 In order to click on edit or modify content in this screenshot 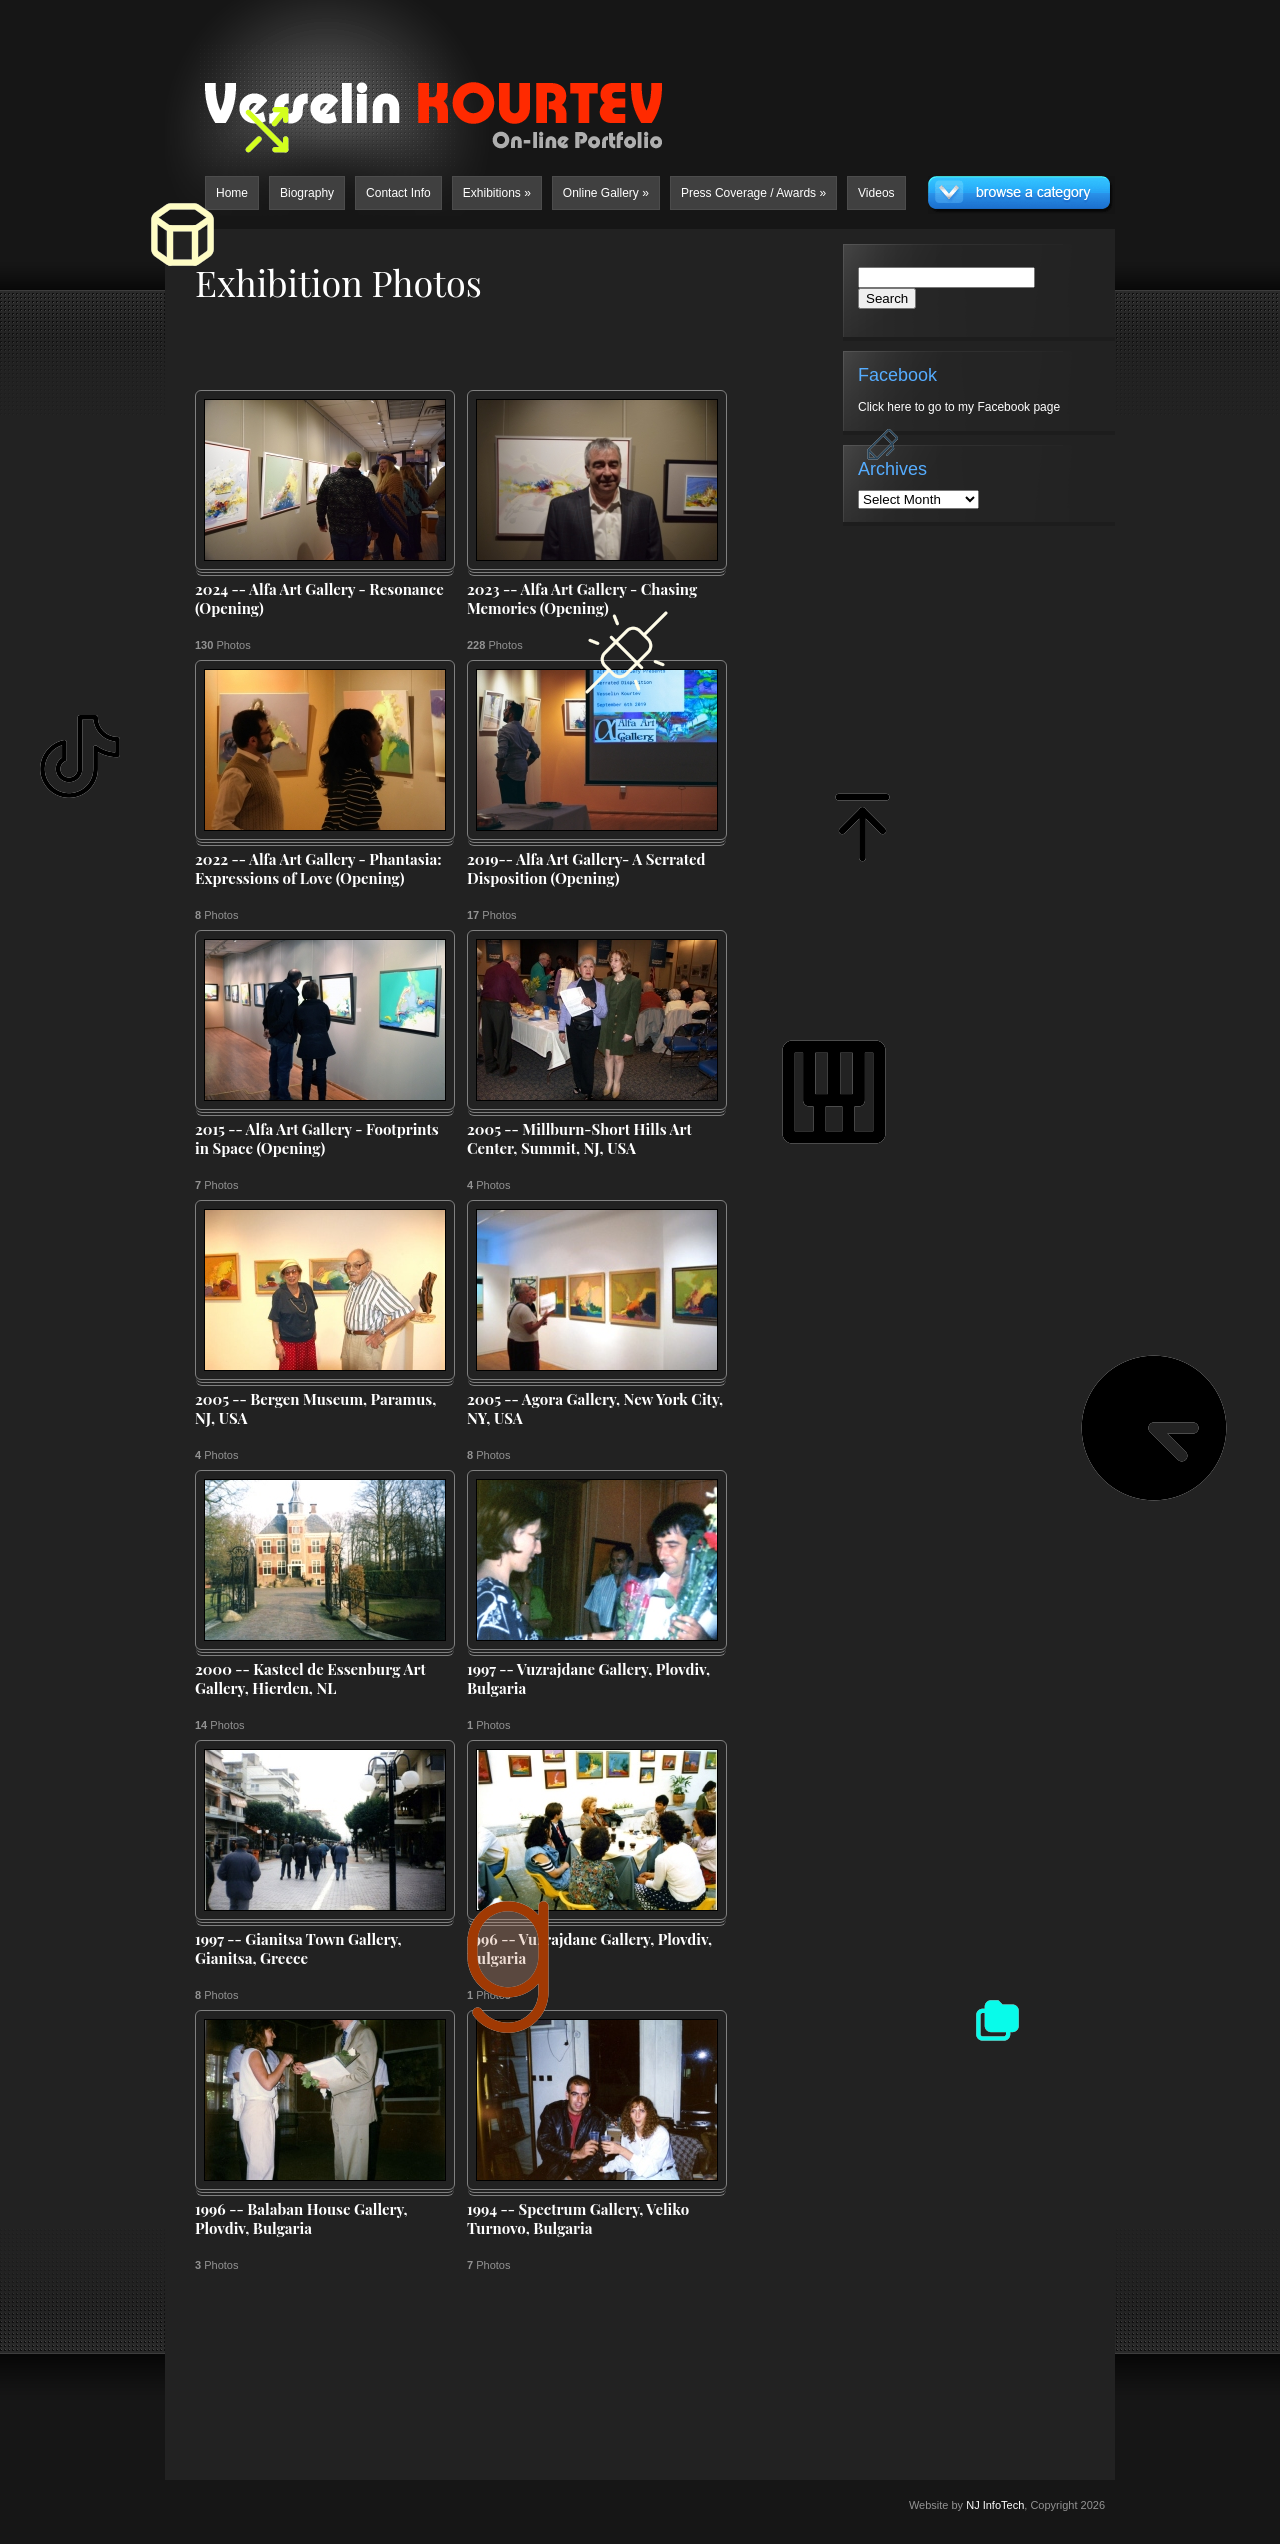, I will do `click(882, 445)`.